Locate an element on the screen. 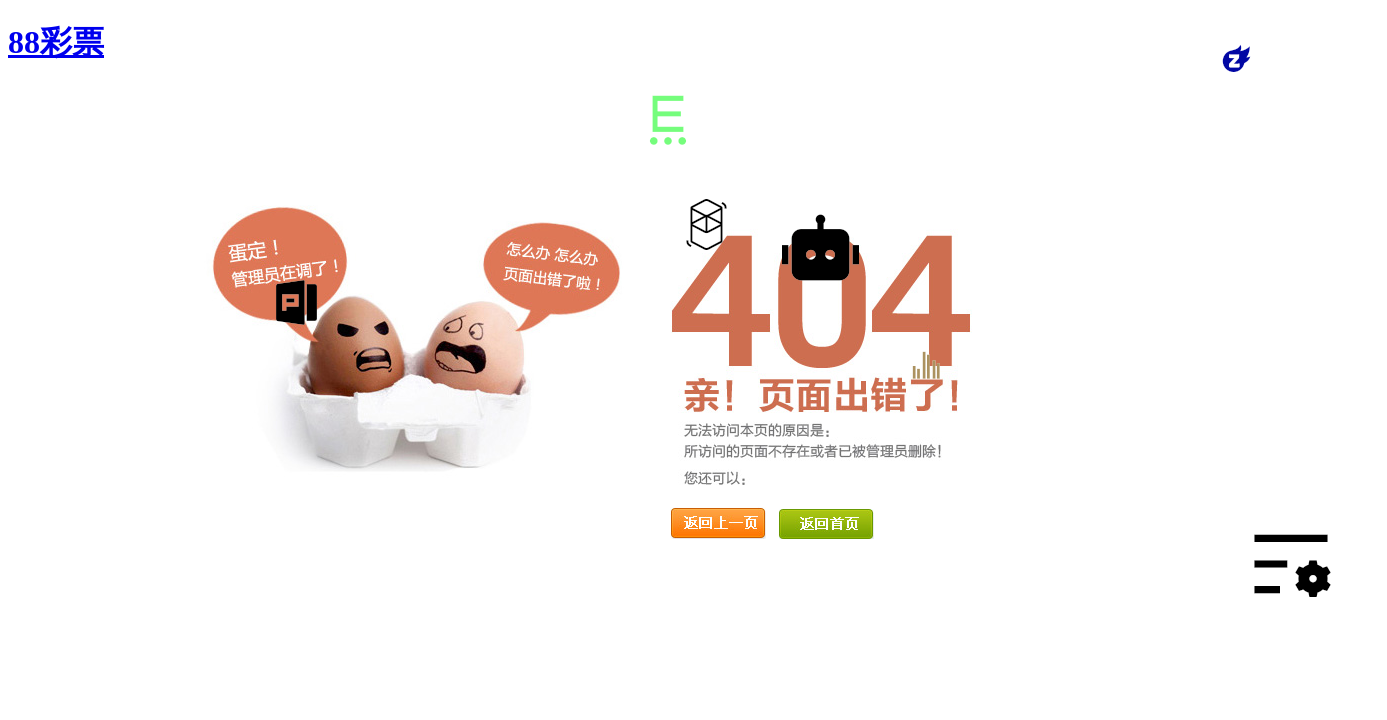 The image size is (1387, 720). access AI assistant or chatbot features is located at coordinates (820, 251).